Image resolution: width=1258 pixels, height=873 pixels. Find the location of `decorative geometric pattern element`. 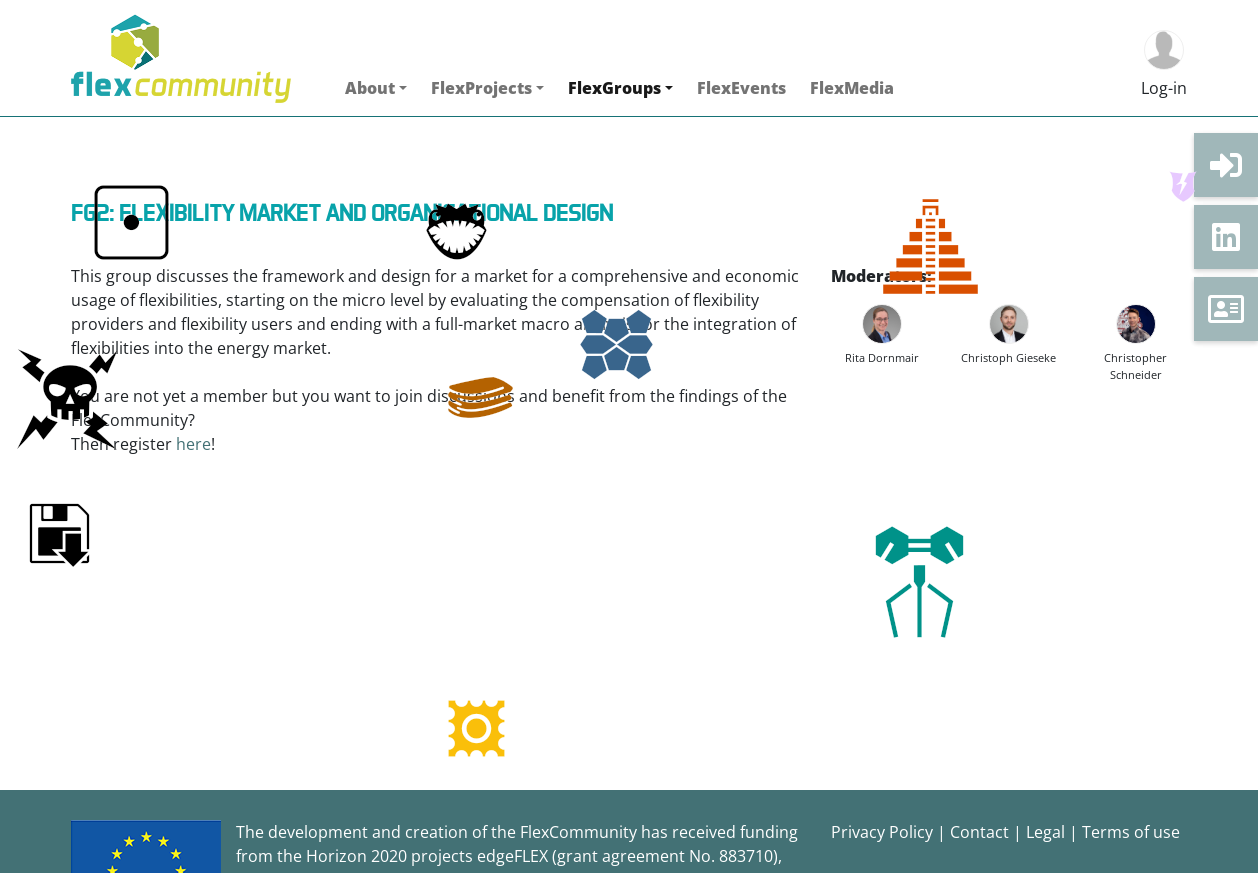

decorative geometric pattern element is located at coordinates (616, 344).